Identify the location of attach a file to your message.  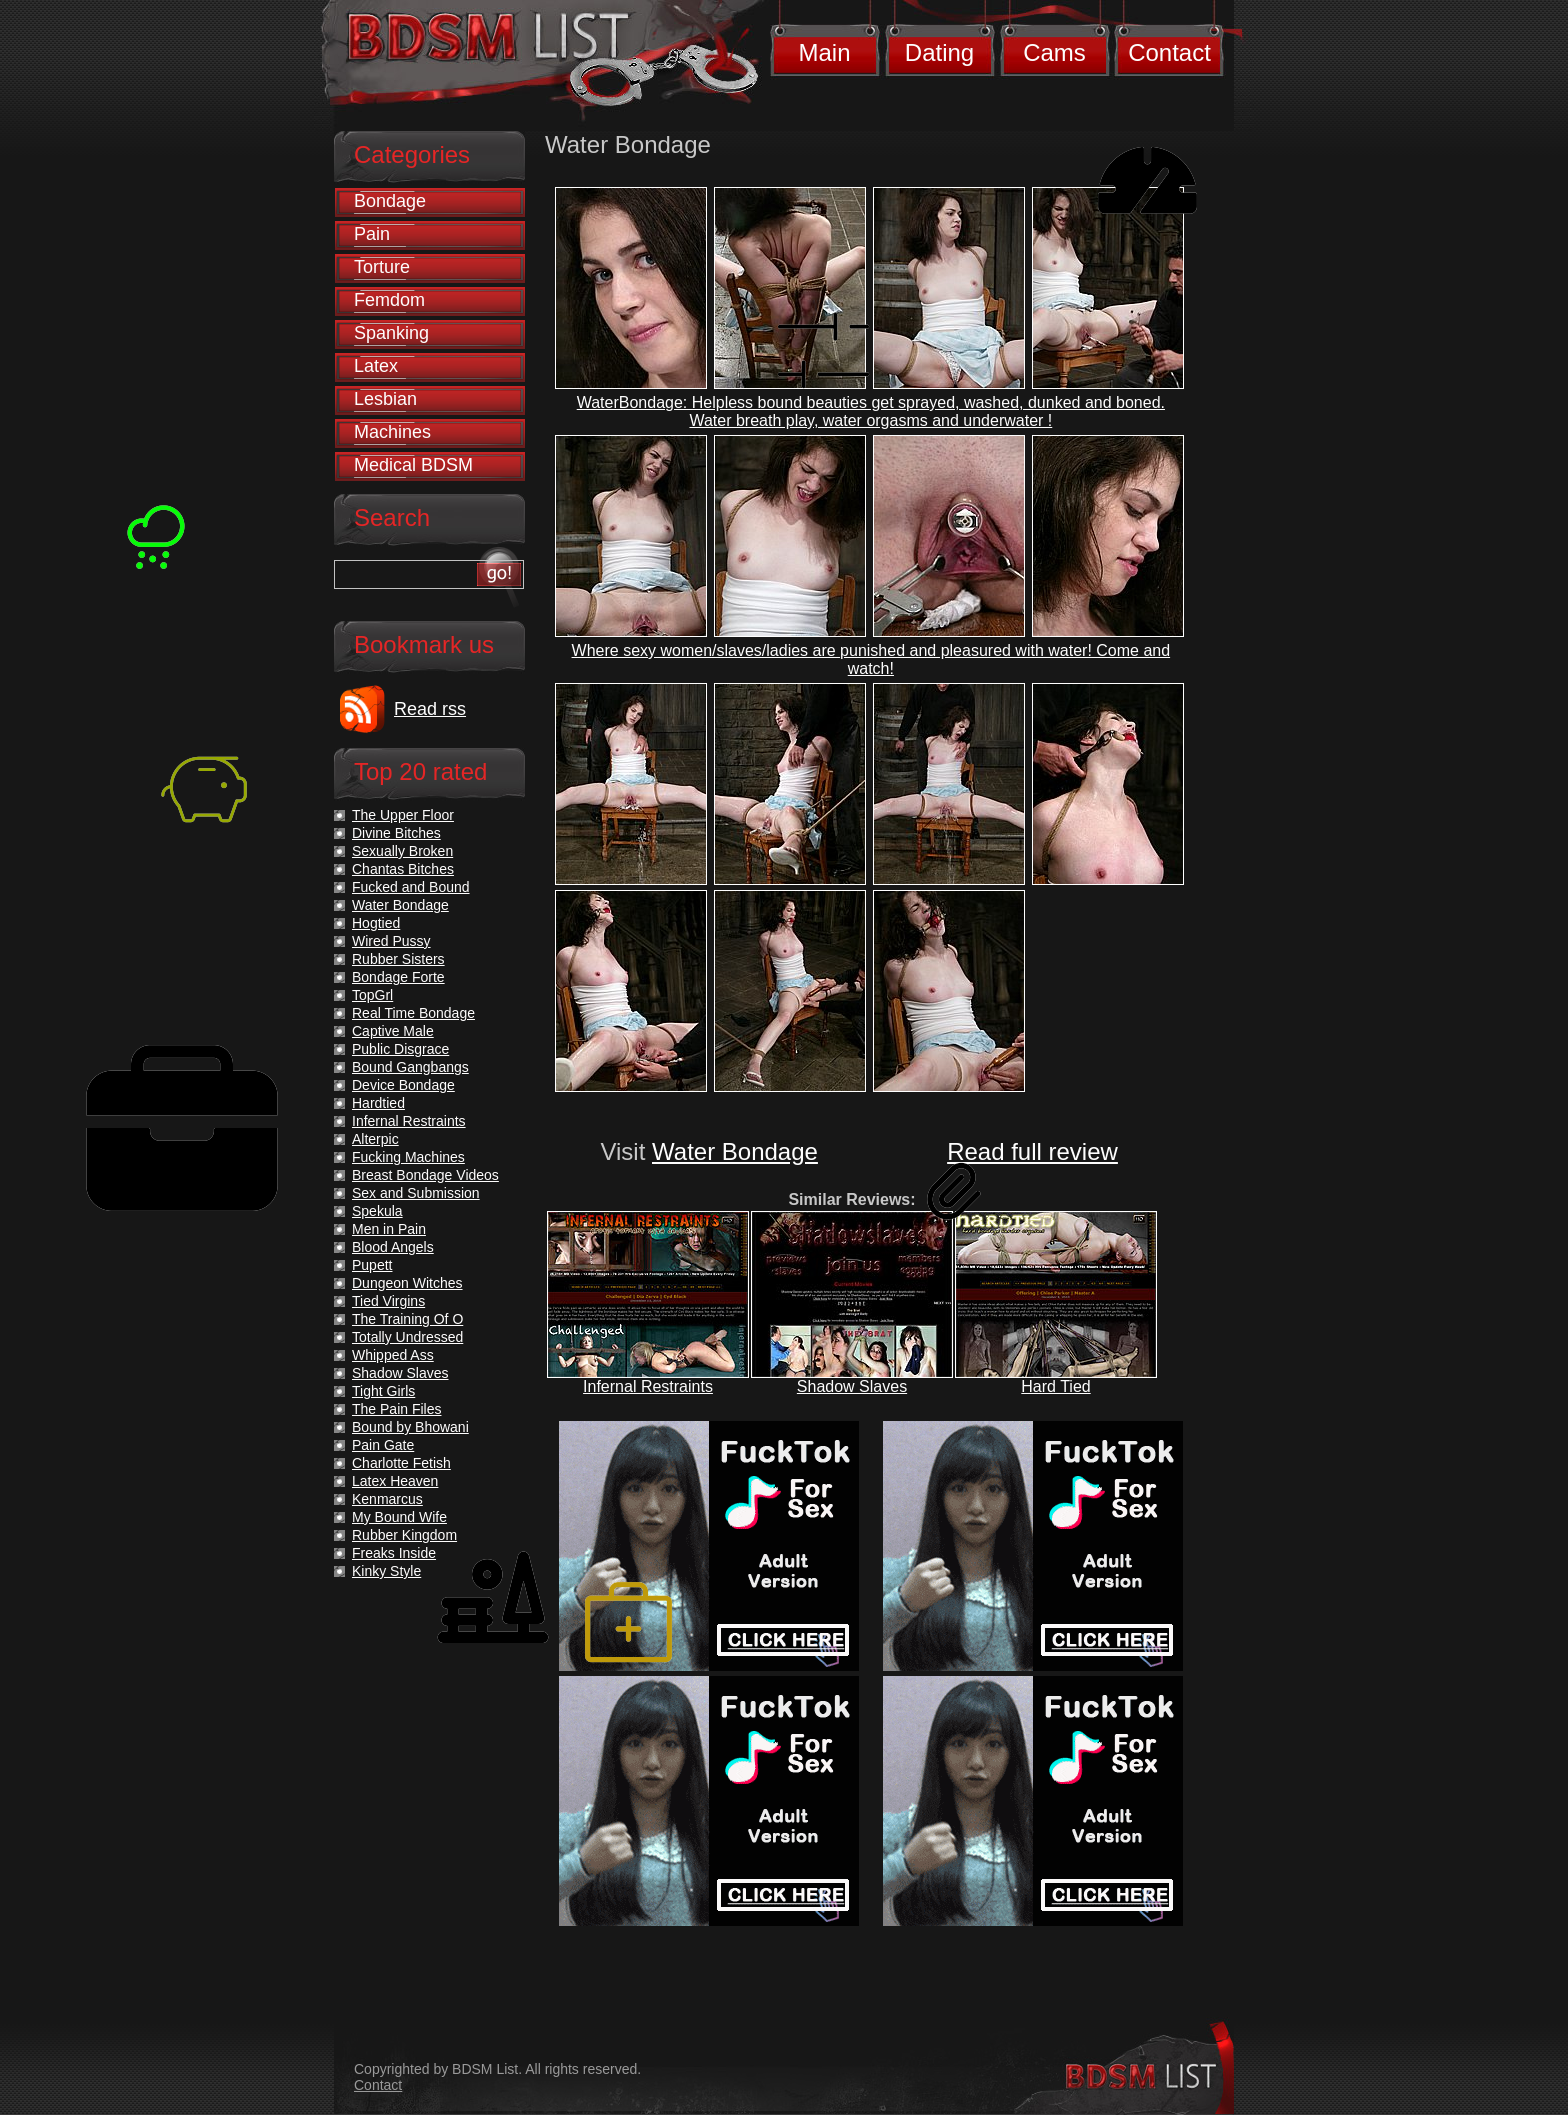
(953, 1191).